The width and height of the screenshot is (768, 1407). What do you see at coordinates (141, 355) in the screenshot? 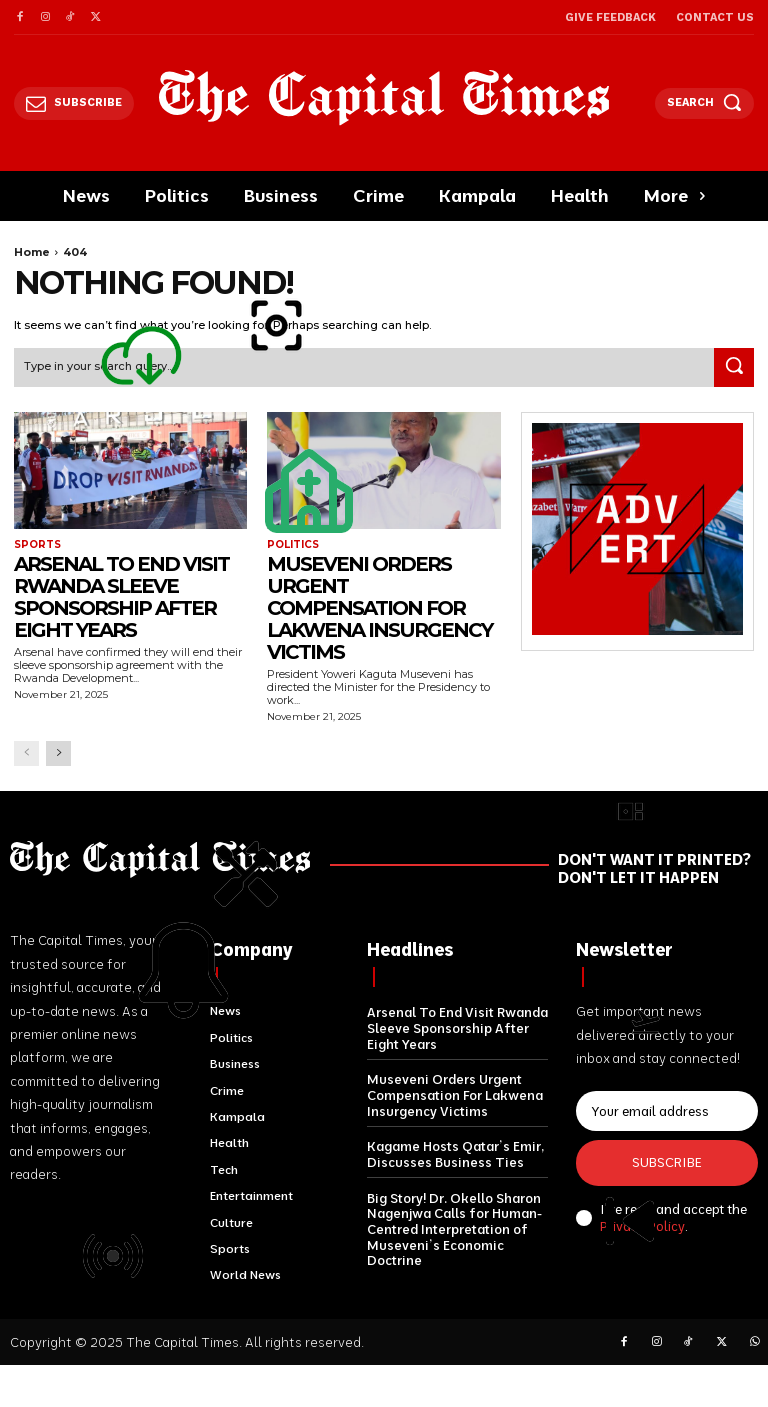
I see `download from cloud storage` at bounding box center [141, 355].